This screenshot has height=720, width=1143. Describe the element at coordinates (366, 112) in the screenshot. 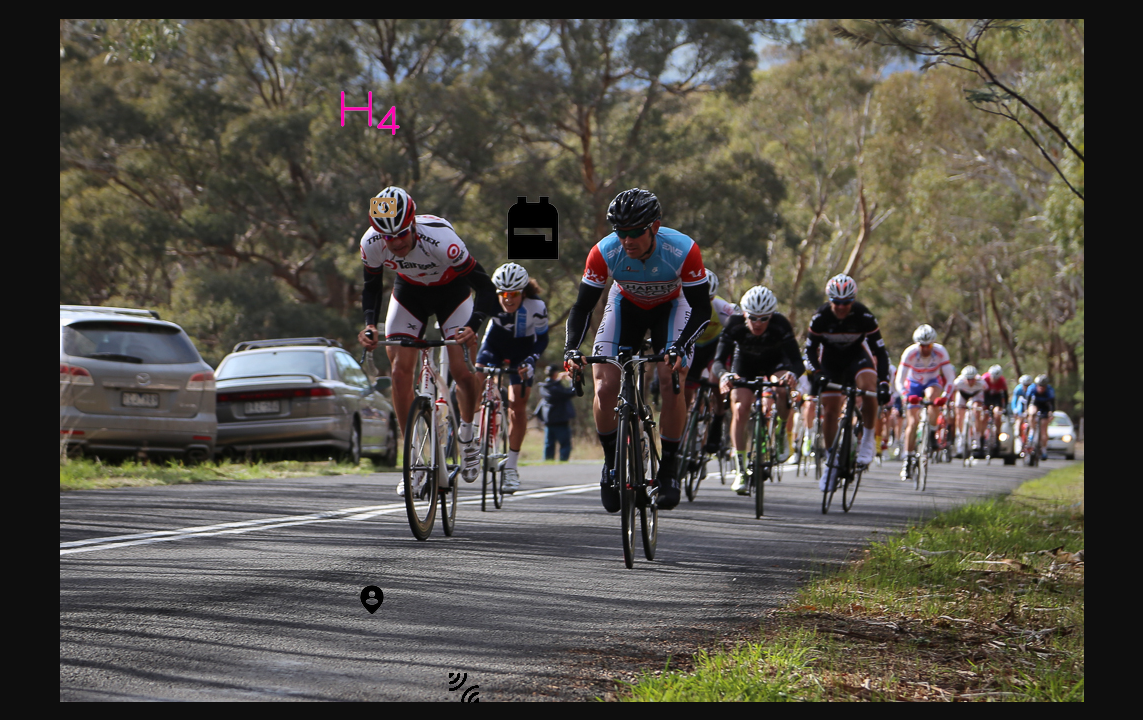

I see `format text as heading level 4` at that location.